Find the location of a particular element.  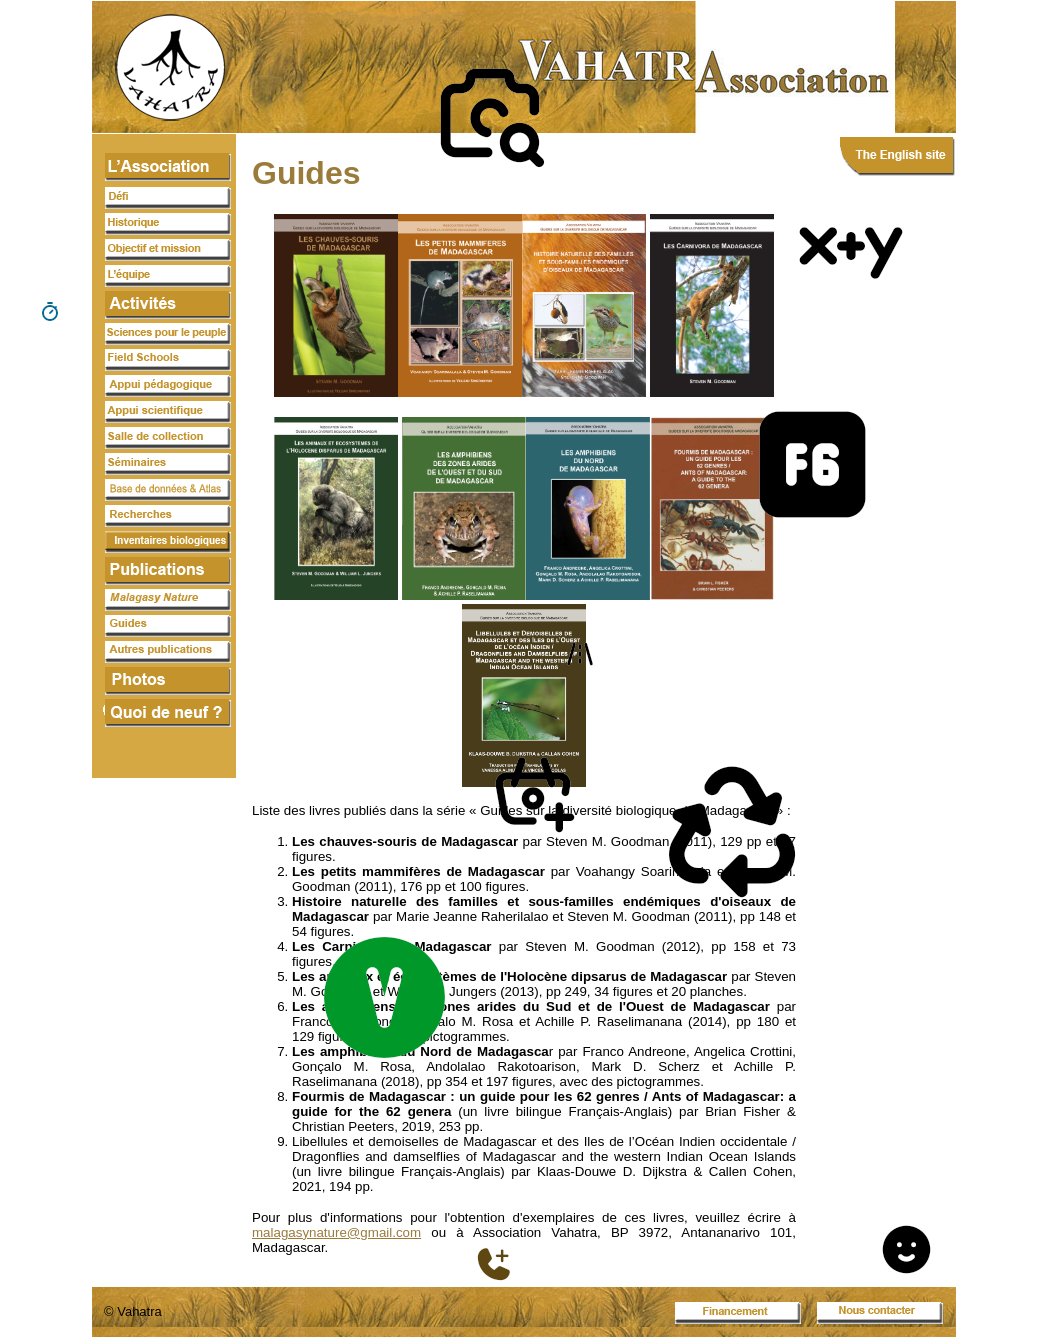

access math or calculator functions is located at coordinates (851, 246).